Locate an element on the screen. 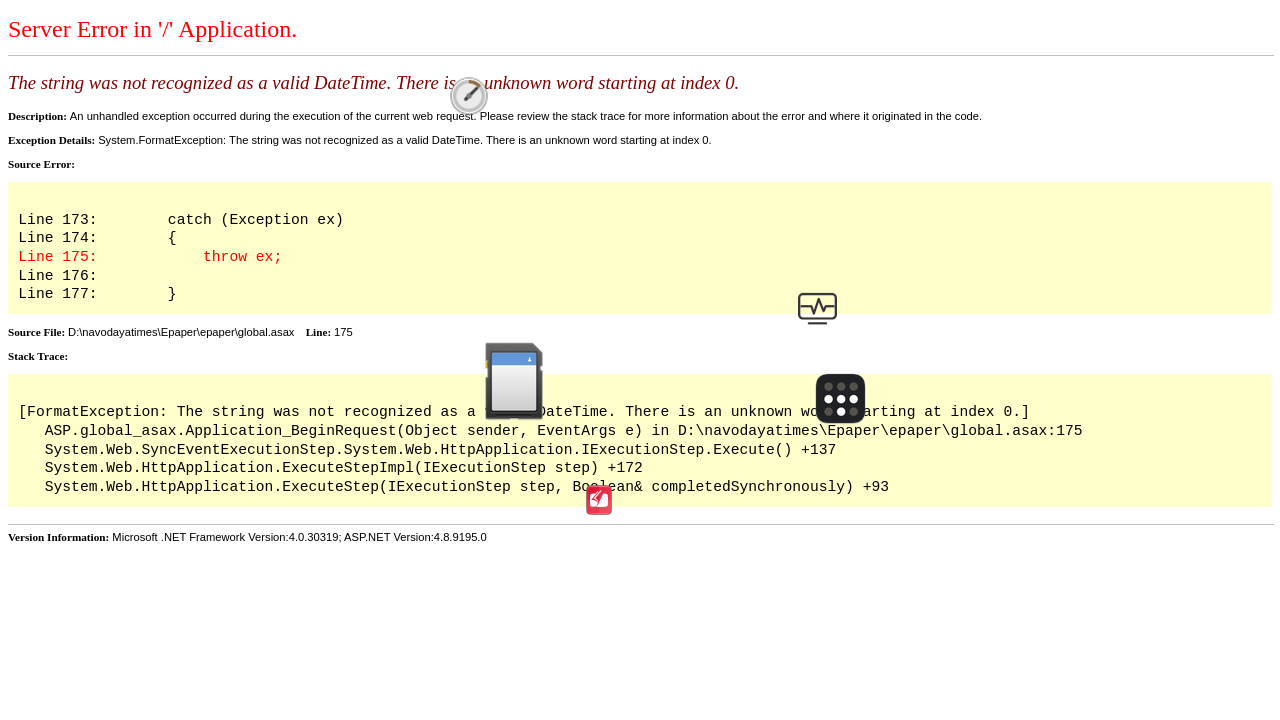 Image resolution: width=1280 pixels, height=720 pixels. open an eps vector file is located at coordinates (599, 500).